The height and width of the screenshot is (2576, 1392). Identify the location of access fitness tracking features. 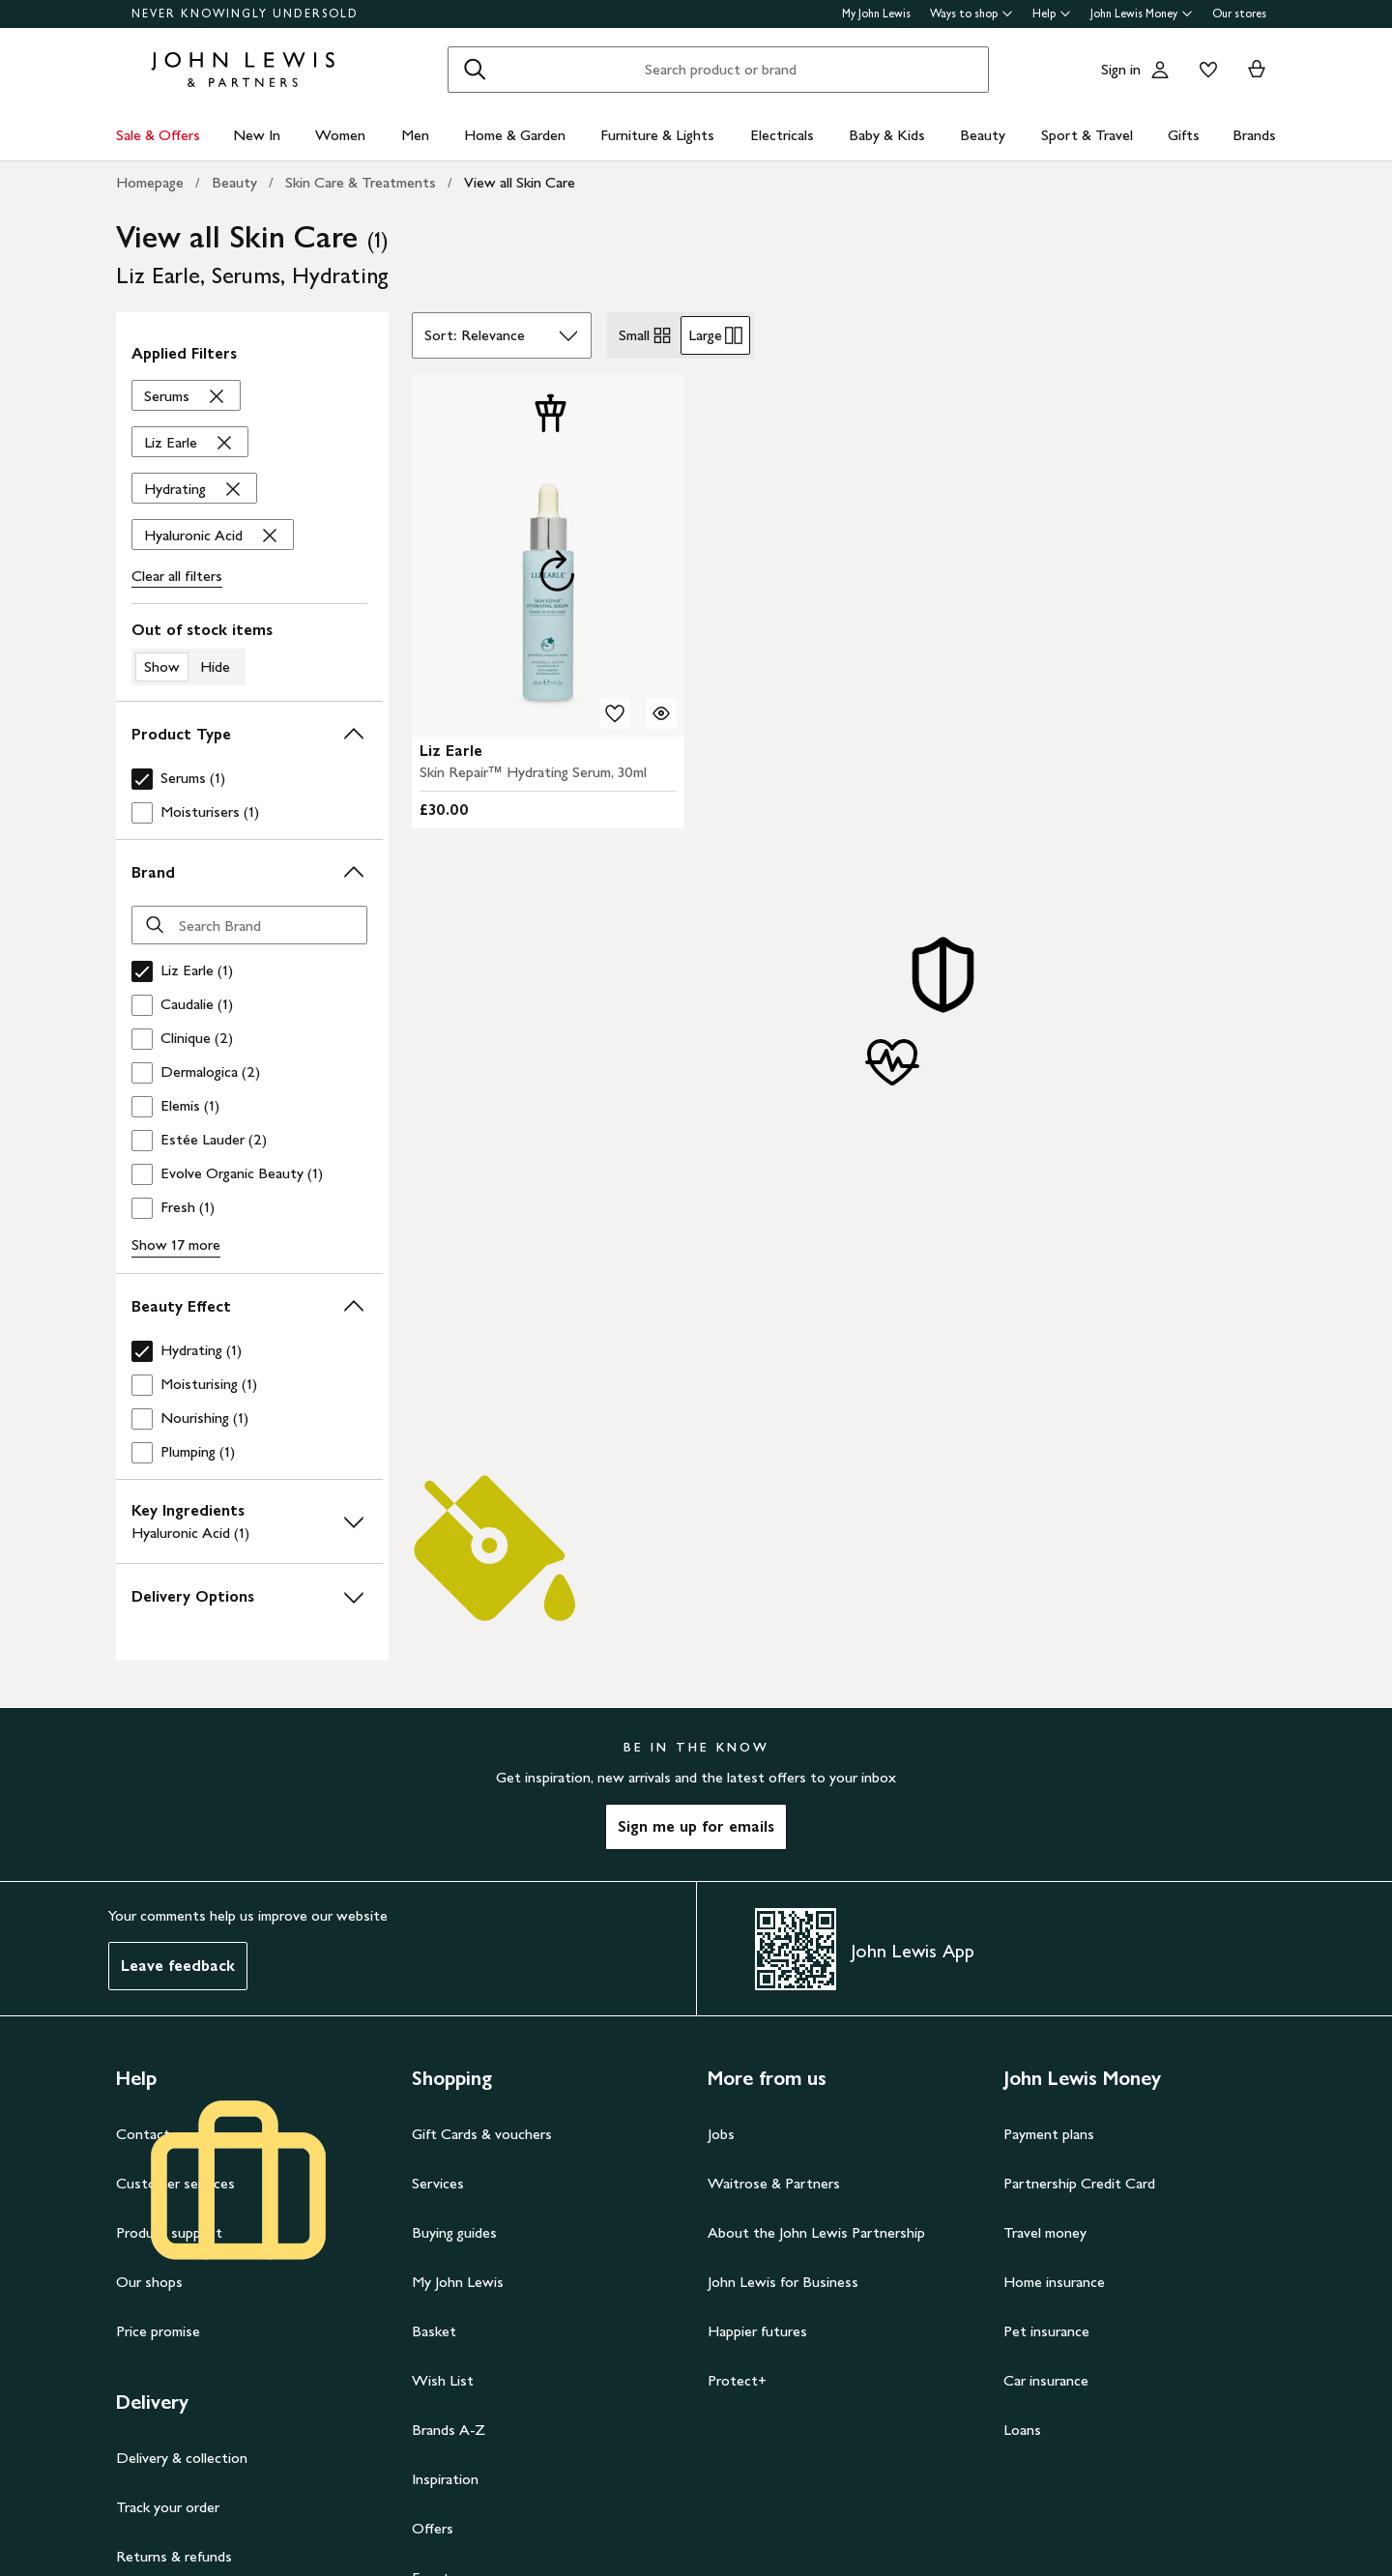
(892, 1062).